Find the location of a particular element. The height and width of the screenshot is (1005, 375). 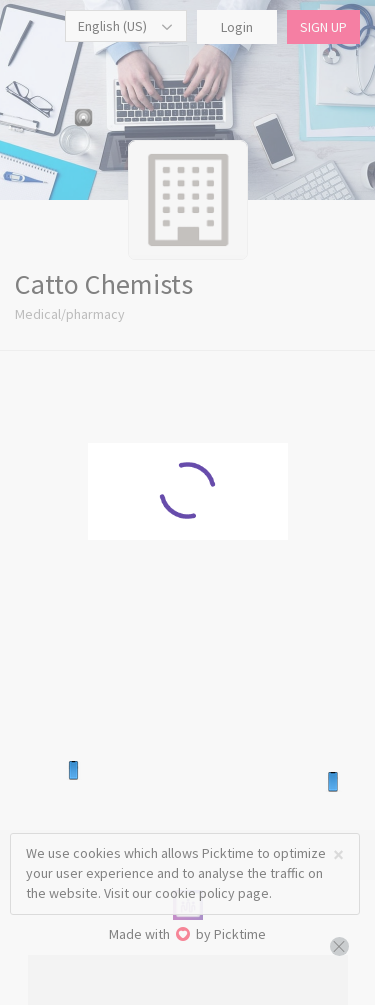

indicates a connected iPhone device is located at coordinates (73, 770).